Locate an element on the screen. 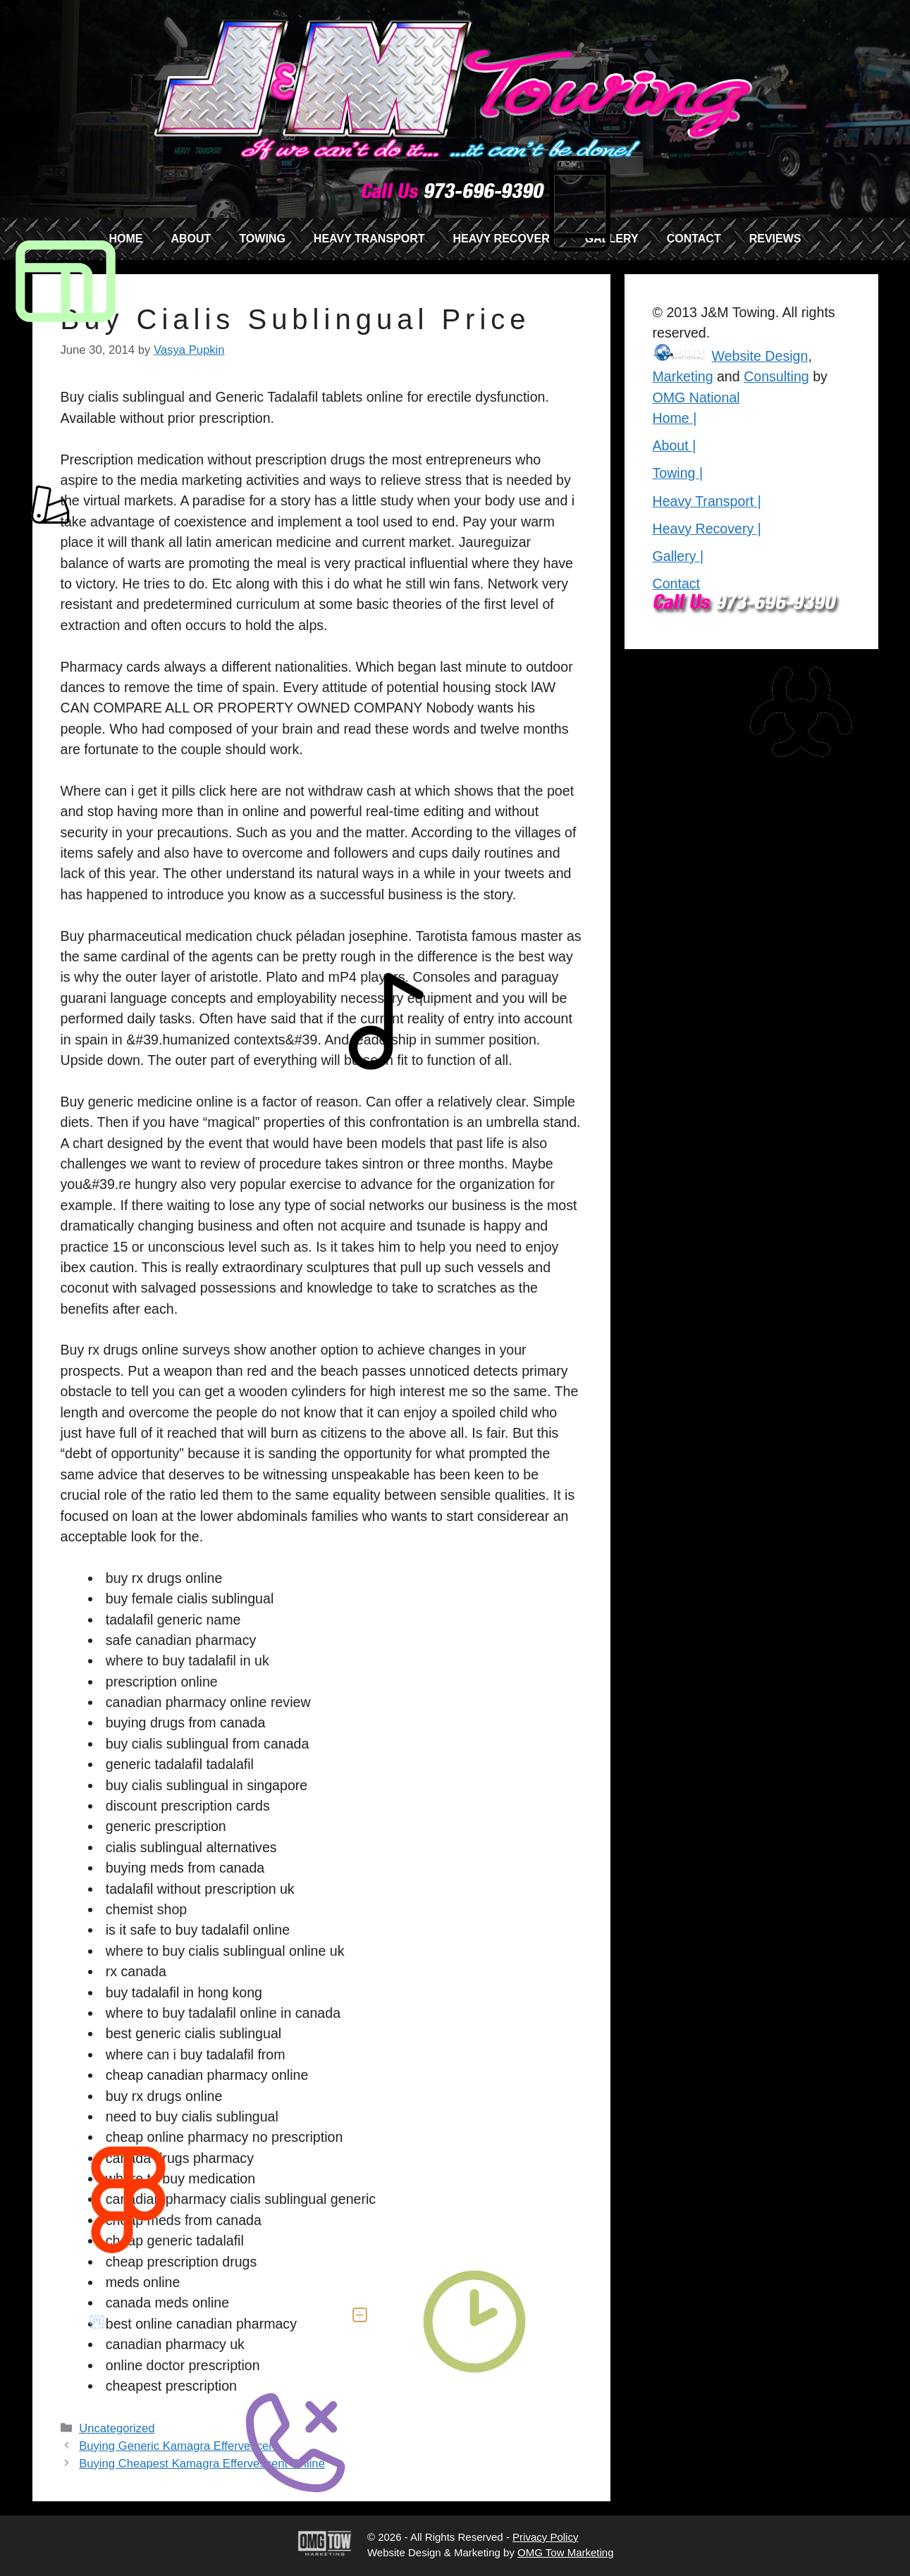 The width and height of the screenshot is (910, 2576). perform a division calculation is located at coordinates (359, 2315).